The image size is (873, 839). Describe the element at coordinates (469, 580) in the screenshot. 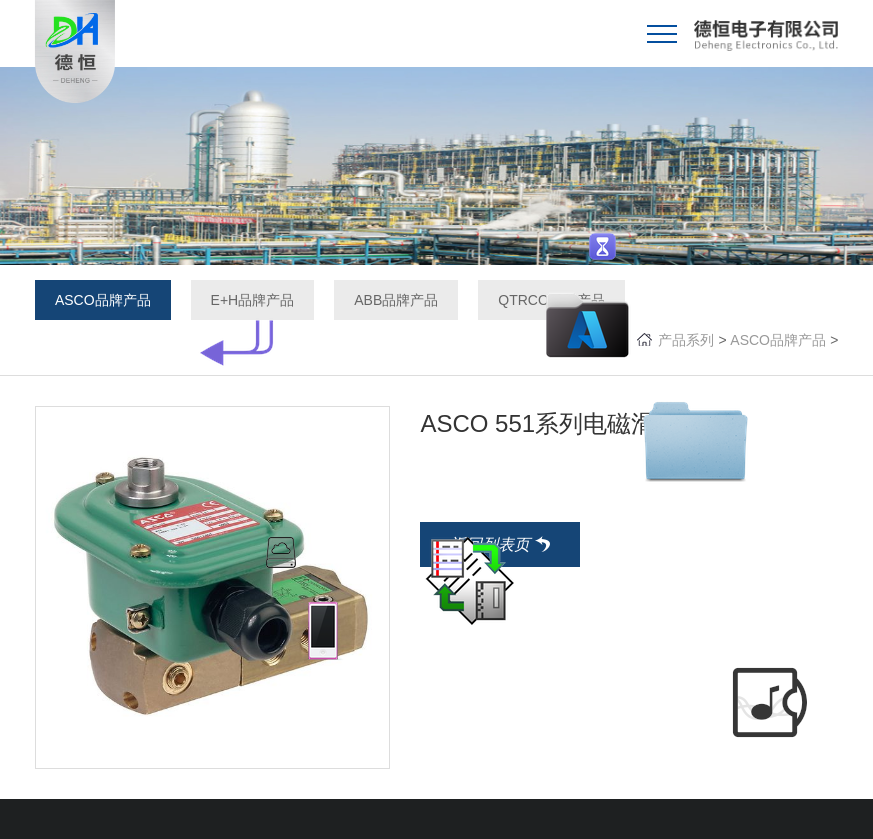

I see `convert between chinese text formats` at that location.